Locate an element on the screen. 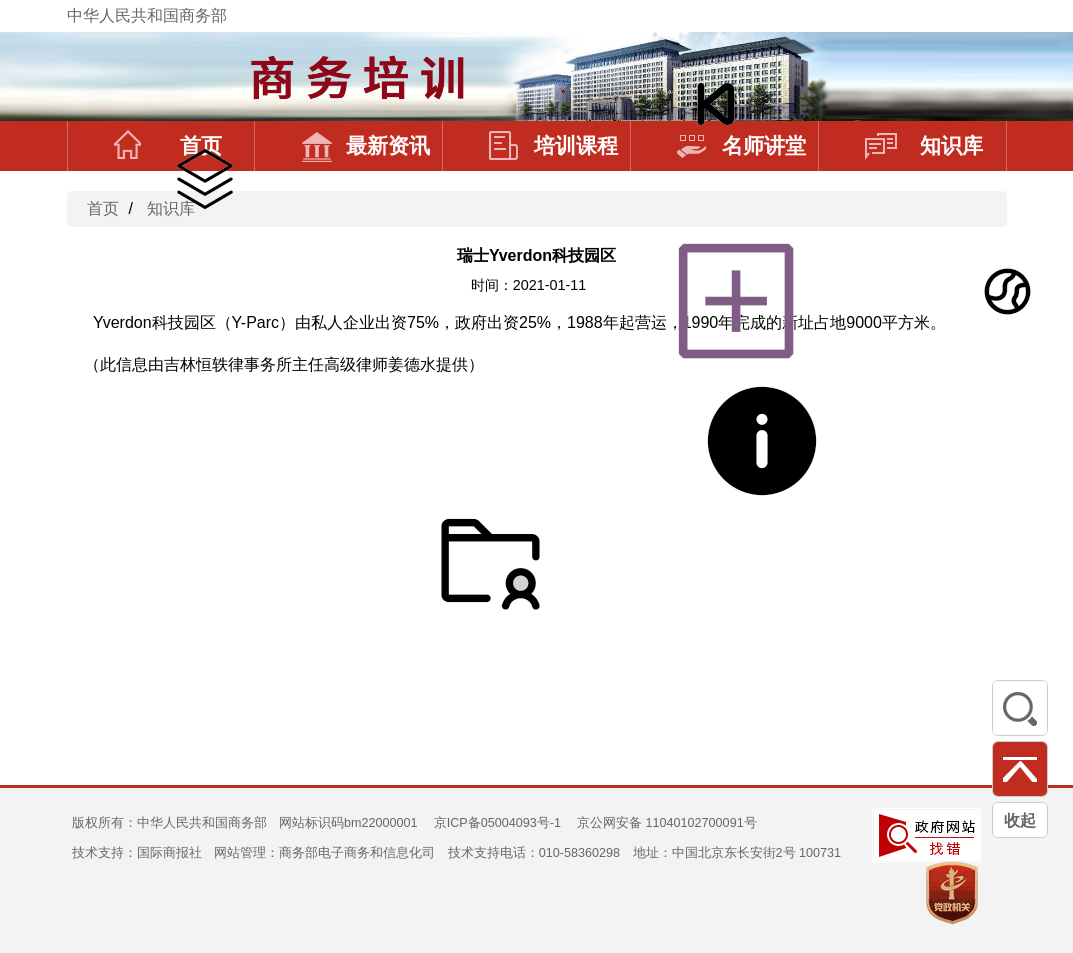 The width and height of the screenshot is (1073, 953). view layers or stacked items is located at coordinates (205, 179).